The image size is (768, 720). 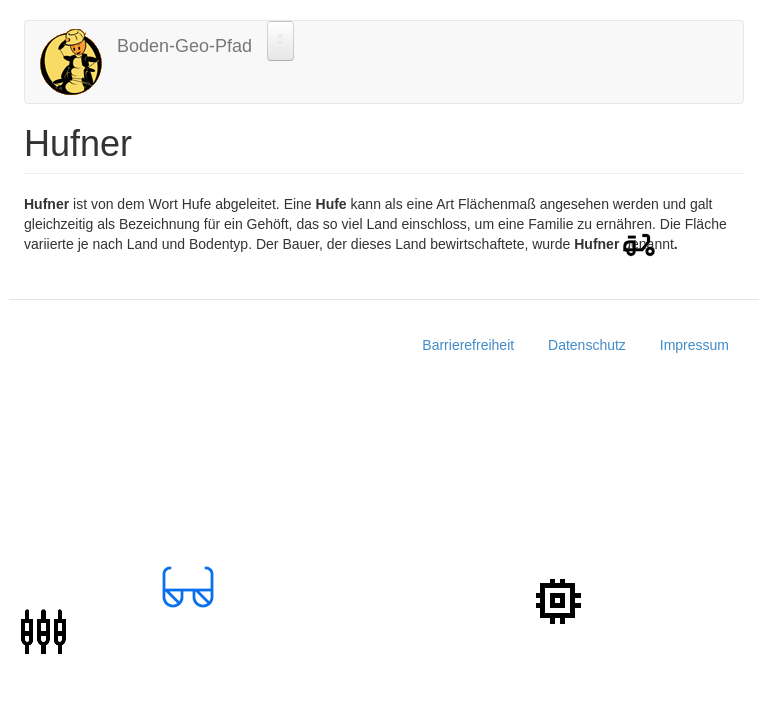 What do you see at coordinates (43, 631) in the screenshot?
I see `configure audio/video input settings` at bounding box center [43, 631].